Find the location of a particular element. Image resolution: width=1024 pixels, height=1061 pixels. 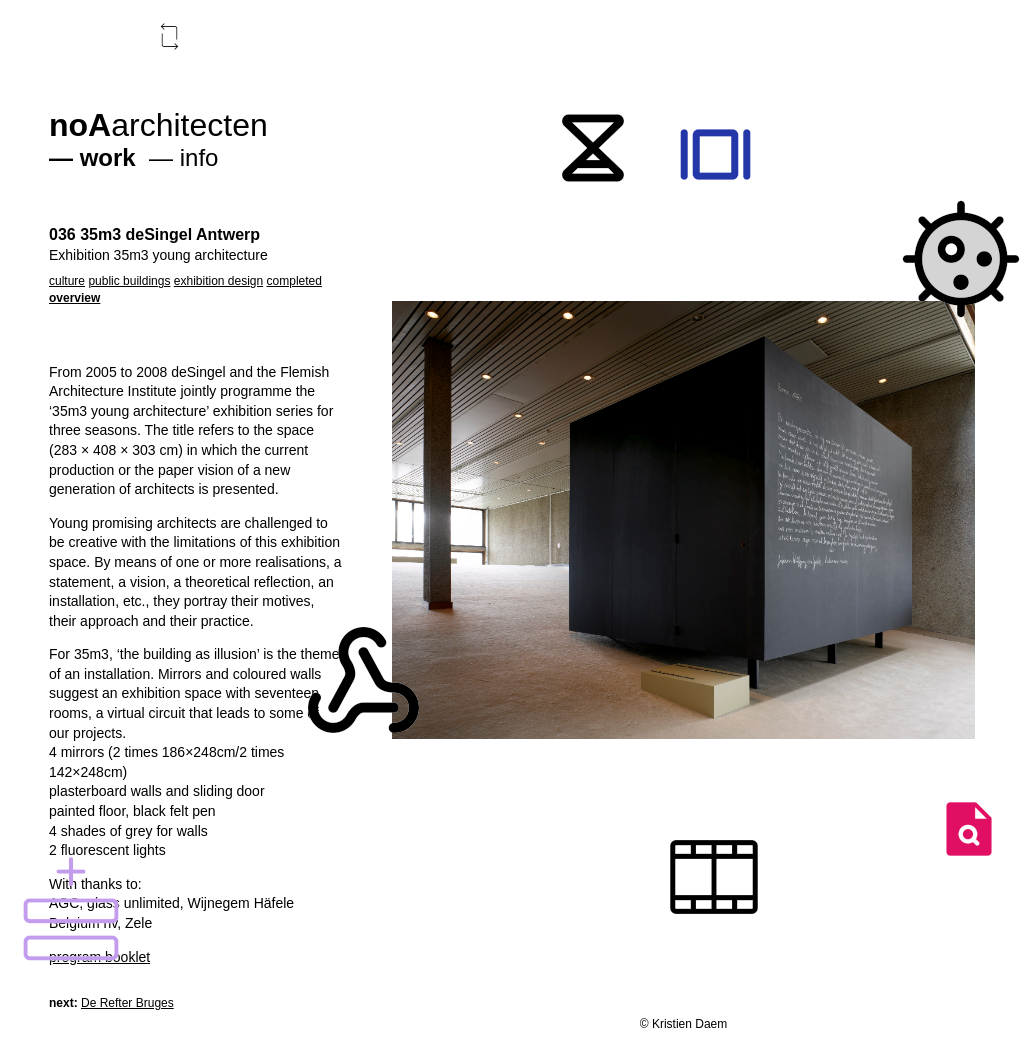

view video or film content is located at coordinates (714, 877).